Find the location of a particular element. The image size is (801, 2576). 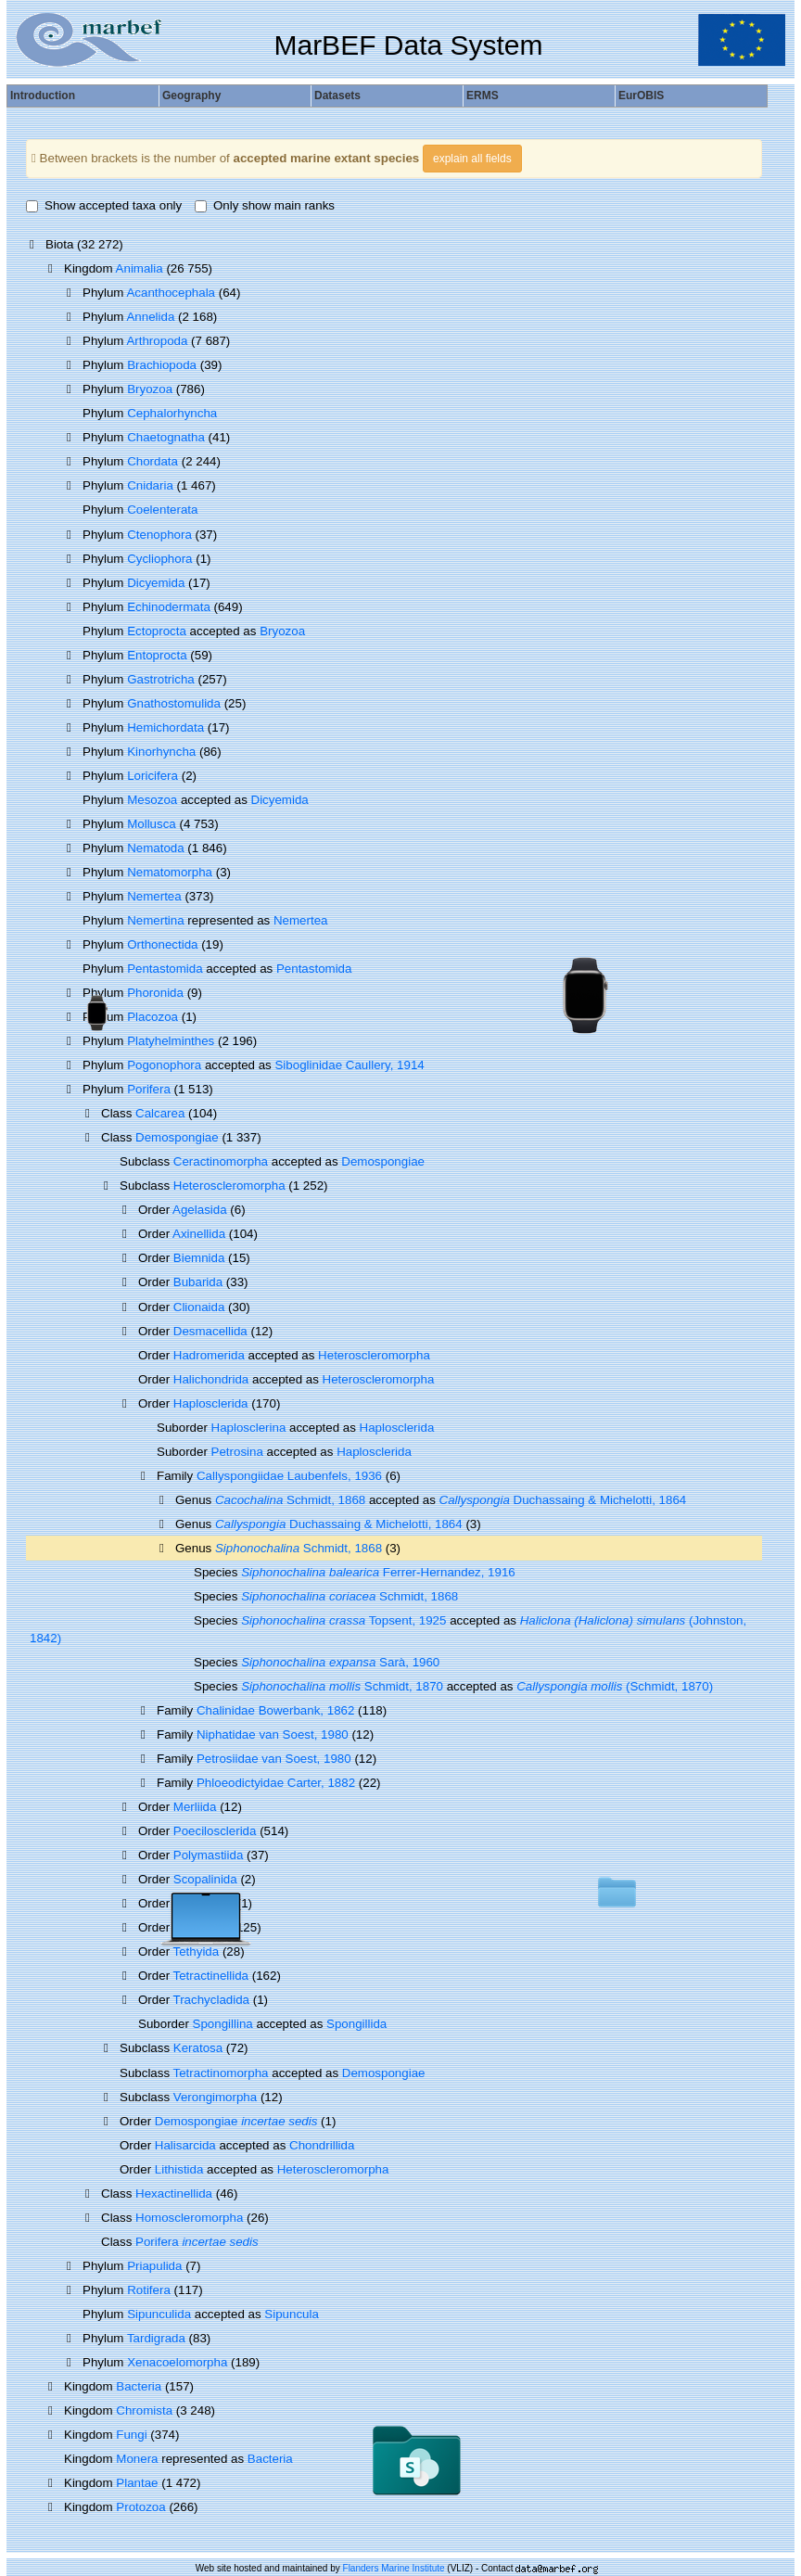

open microsoft sharepoint folder is located at coordinates (416, 2463).